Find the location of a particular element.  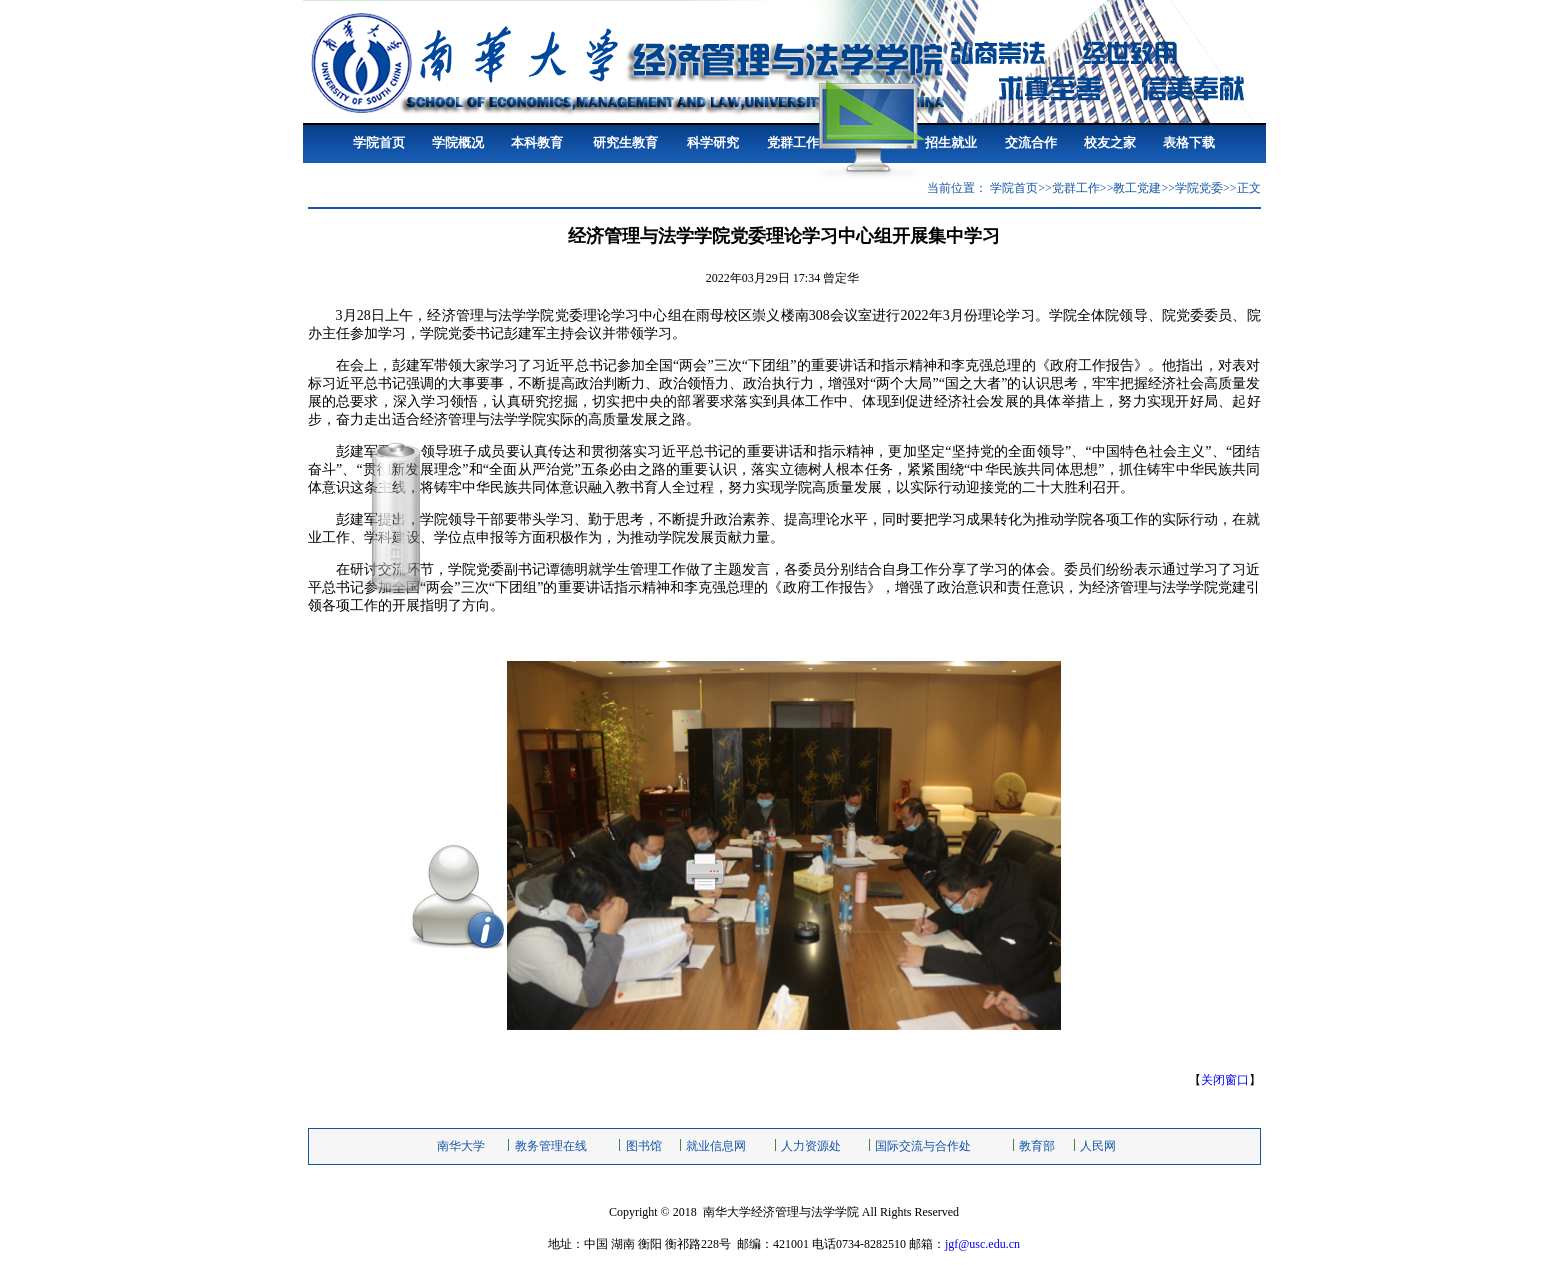

view user profile information is located at coordinates (455, 898).